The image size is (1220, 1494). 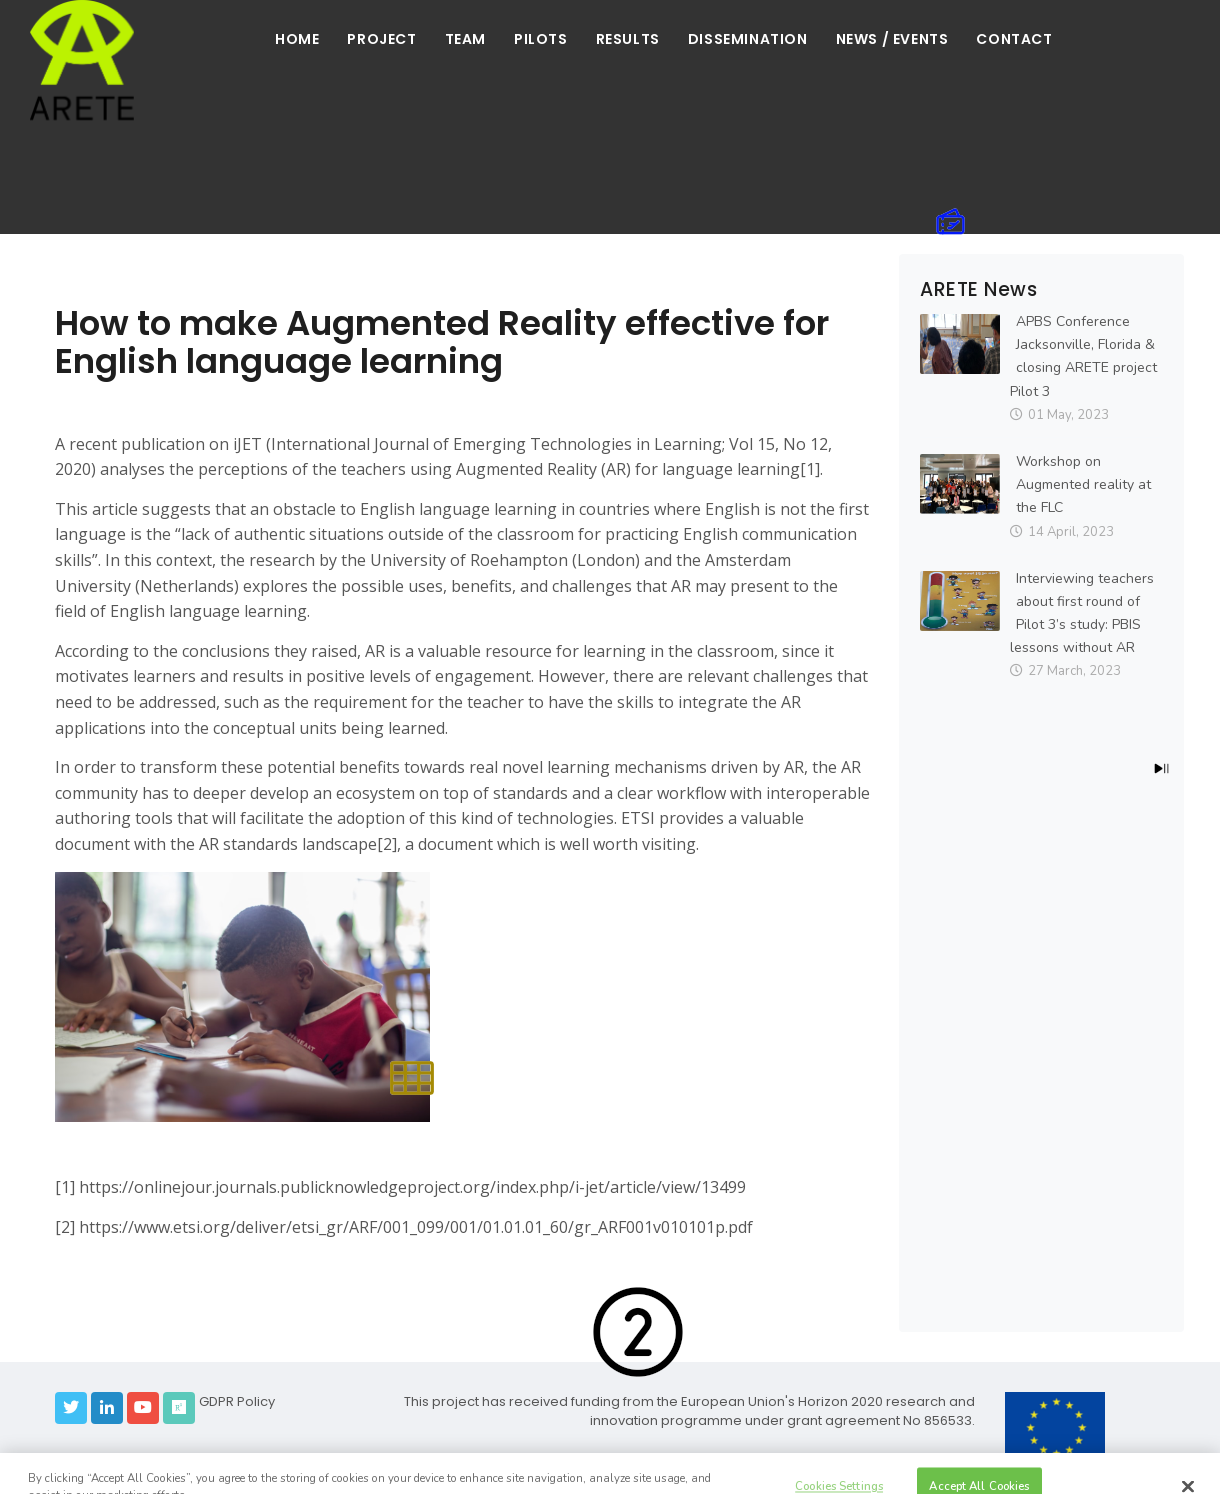 I want to click on switch to grid view layout, so click(x=412, y=1078).